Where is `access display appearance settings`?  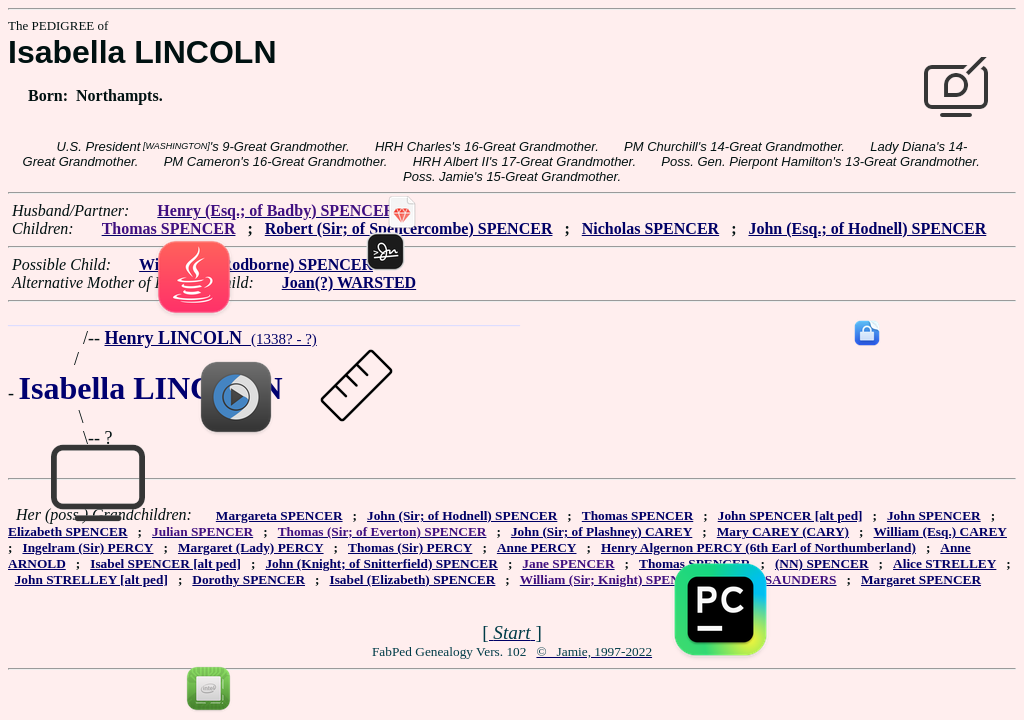
access display appearance settings is located at coordinates (956, 89).